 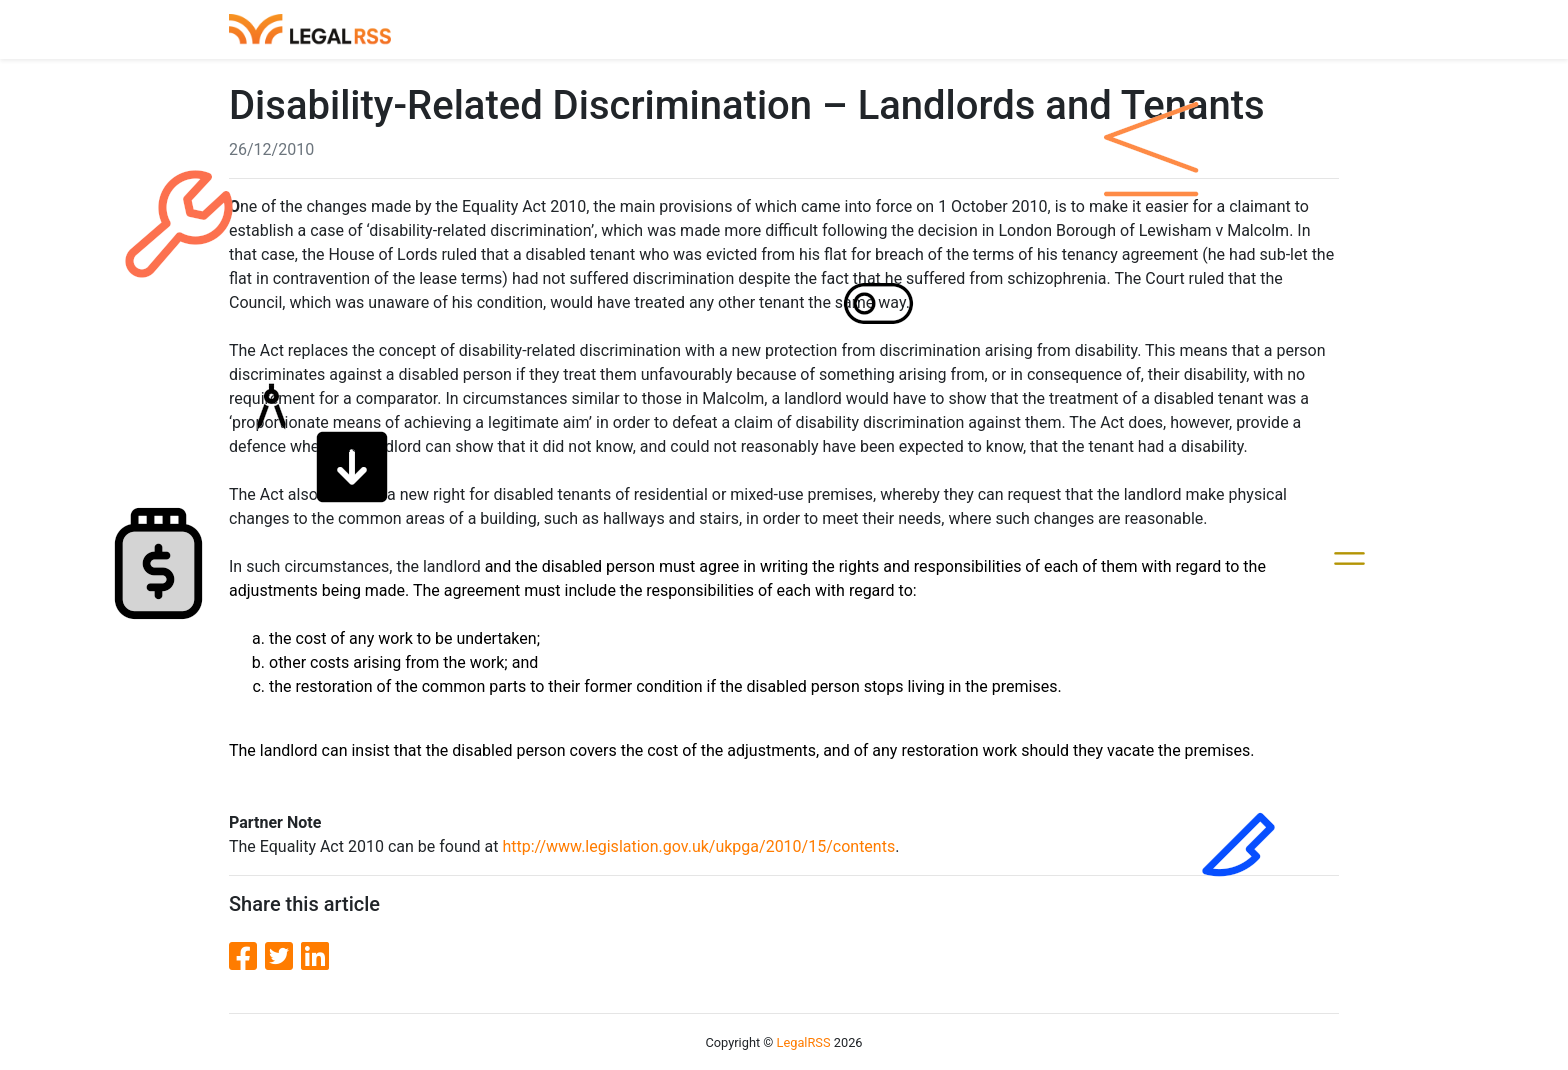 I want to click on toggle switch in off position, so click(x=878, y=303).